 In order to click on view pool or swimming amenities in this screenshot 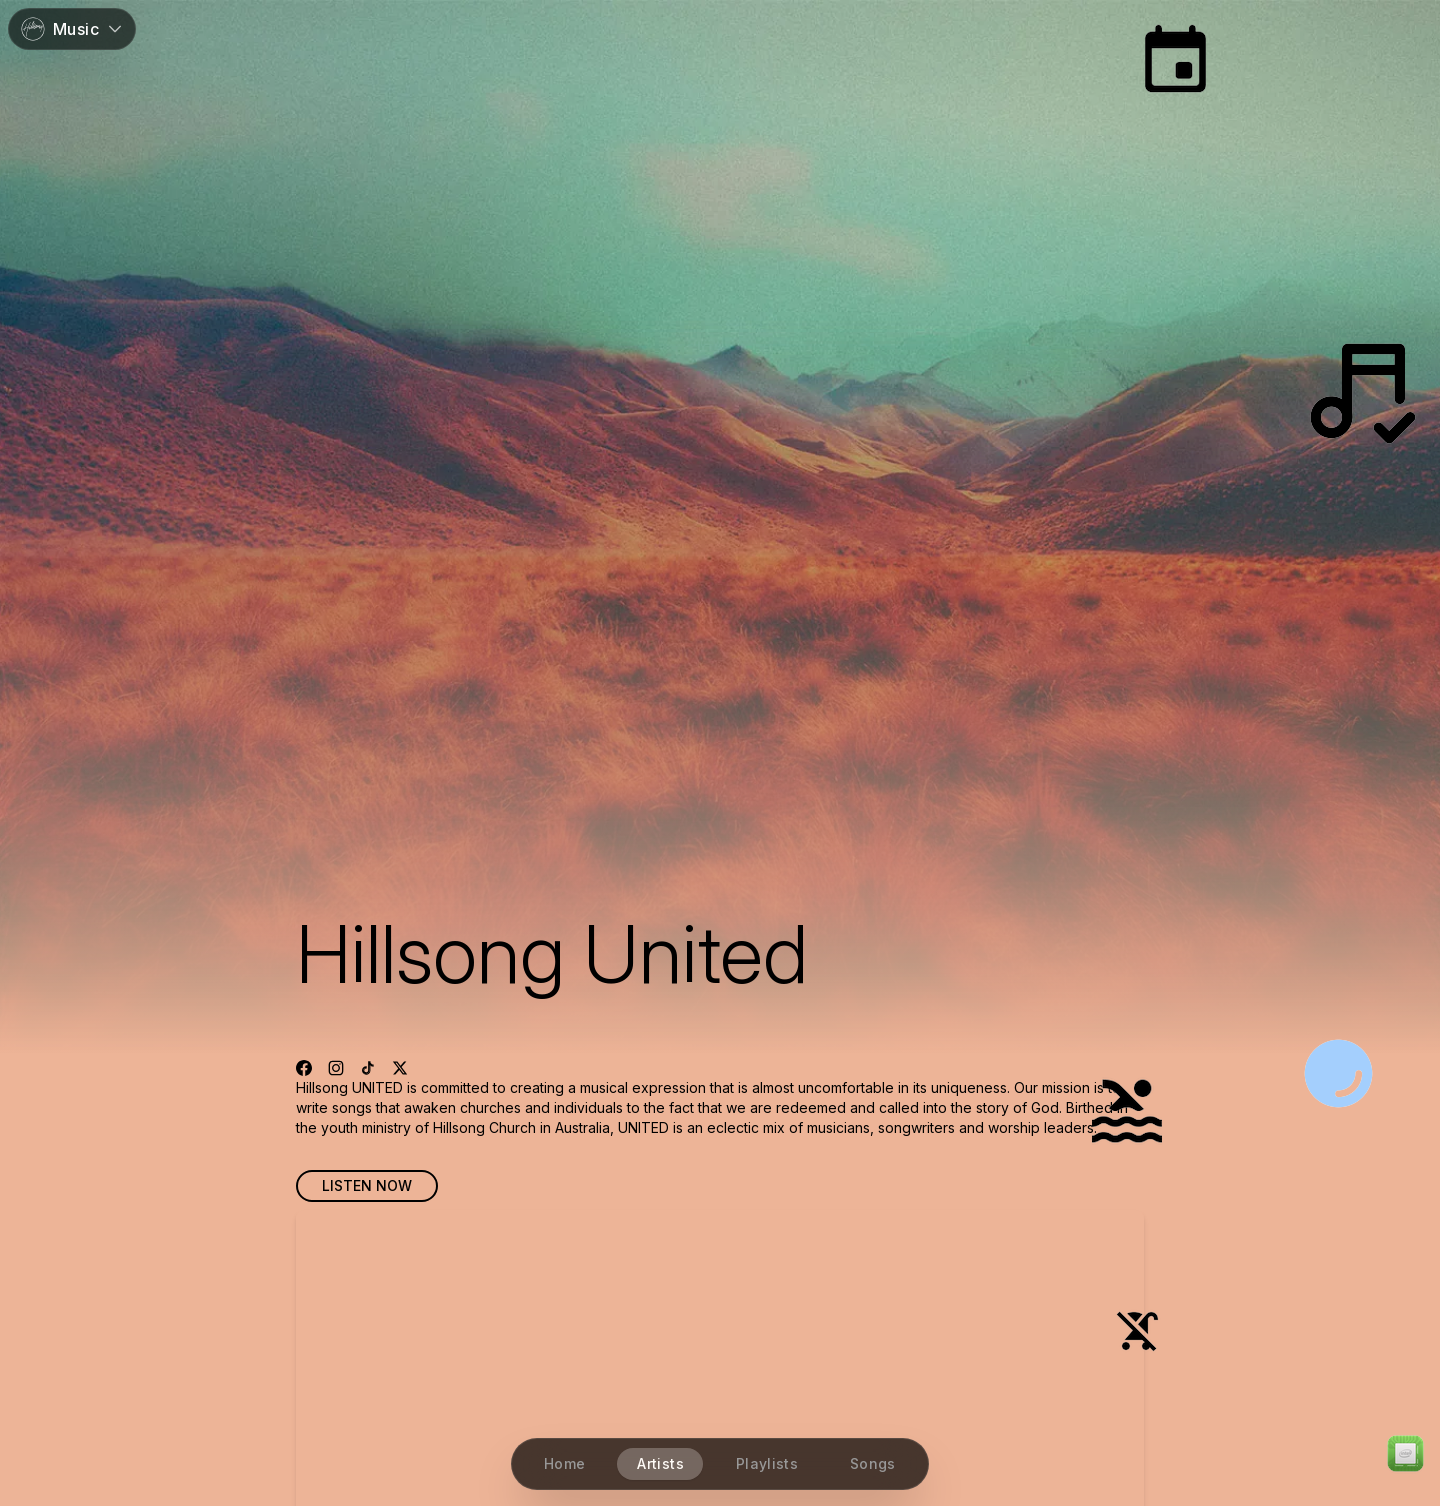, I will do `click(1127, 1111)`.